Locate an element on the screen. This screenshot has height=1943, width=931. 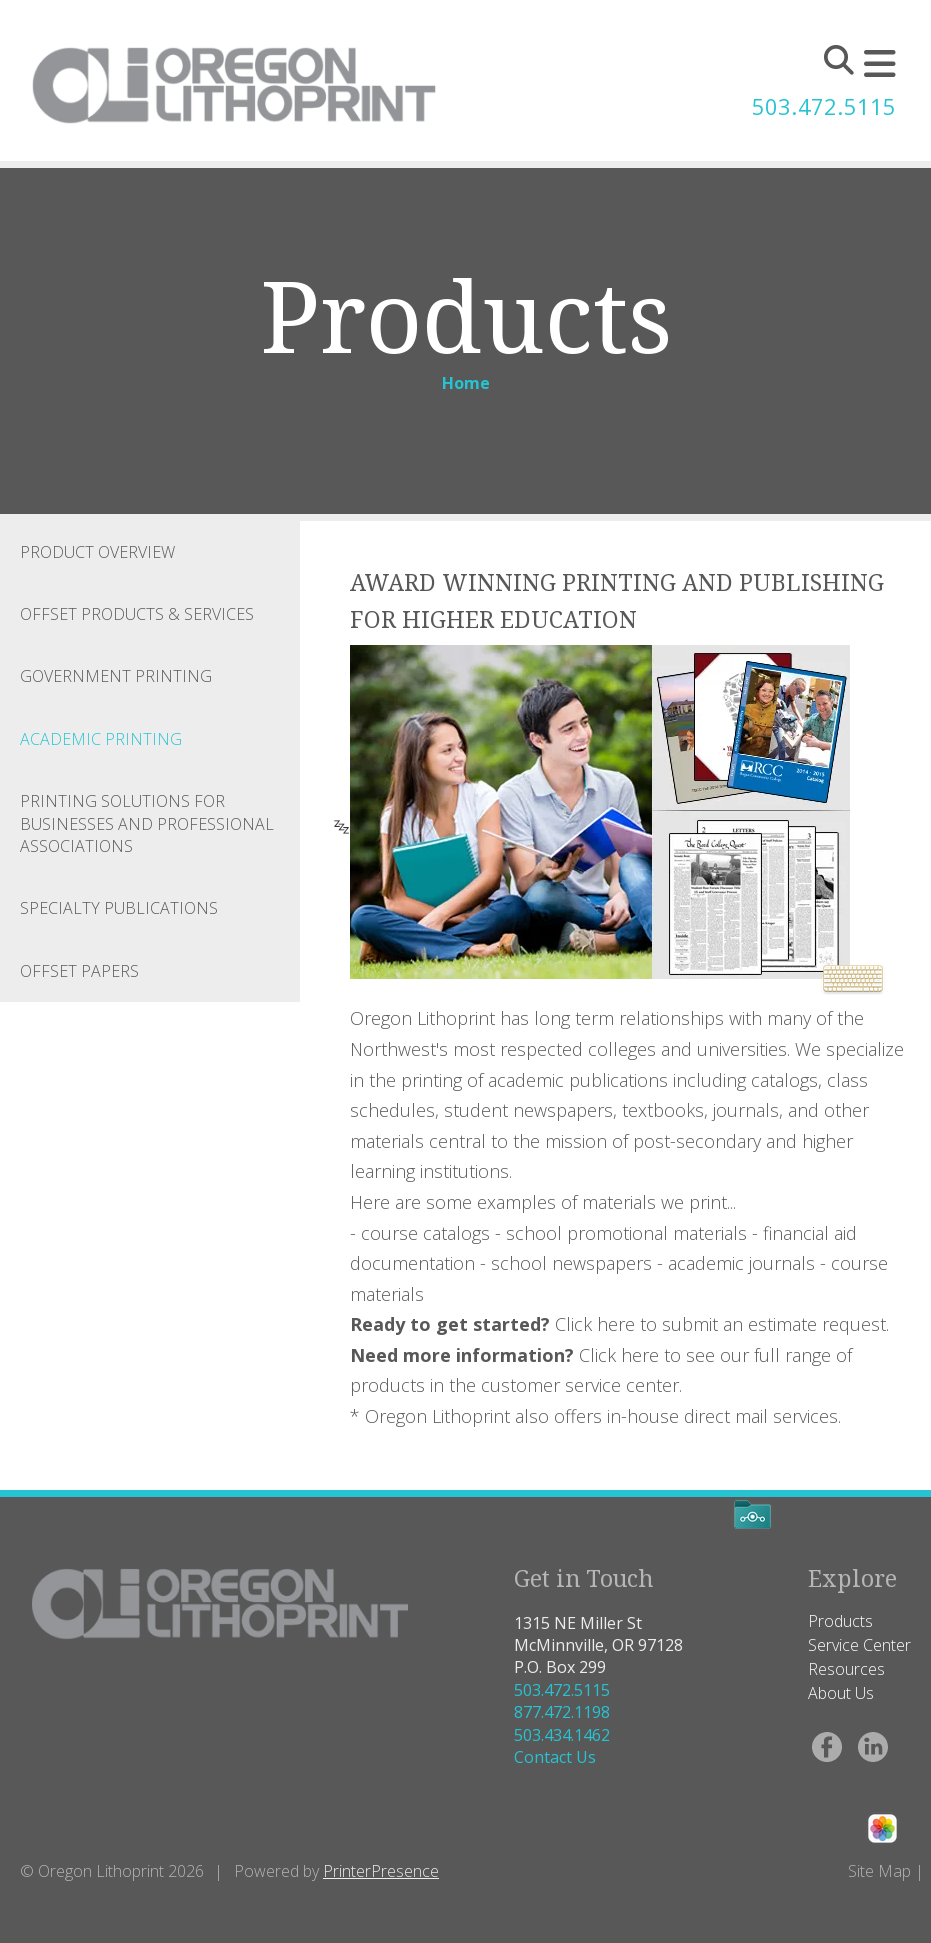
indicates keyboard with yellow backlighting enabled is located at coordinates (853, 979).